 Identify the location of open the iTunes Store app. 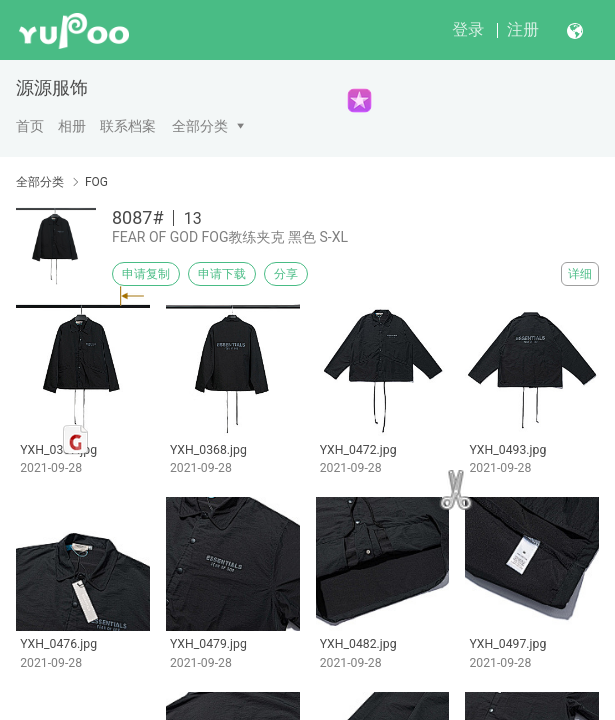
(359, 100).